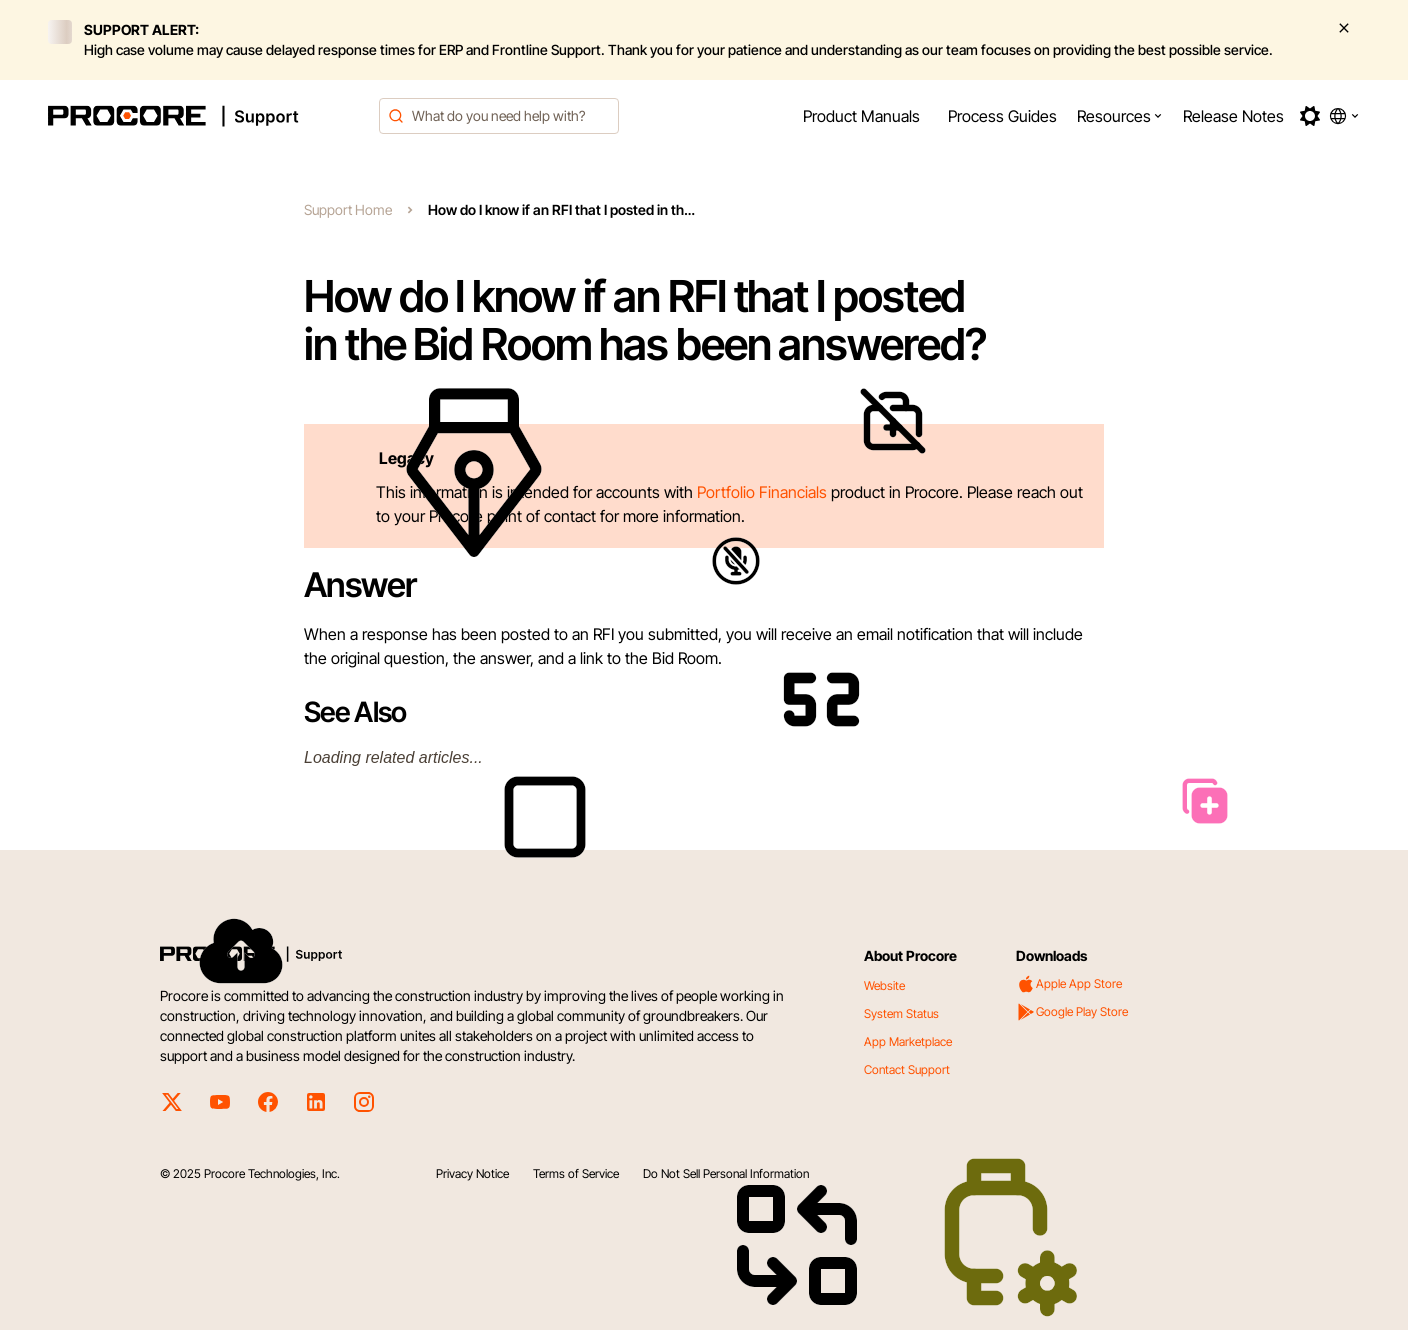 This screenshot has width=1423, height=1330. Describe the element at coordinates (893, 421) in the screenshot. I see `first aid or medical services unavailable` at that location.